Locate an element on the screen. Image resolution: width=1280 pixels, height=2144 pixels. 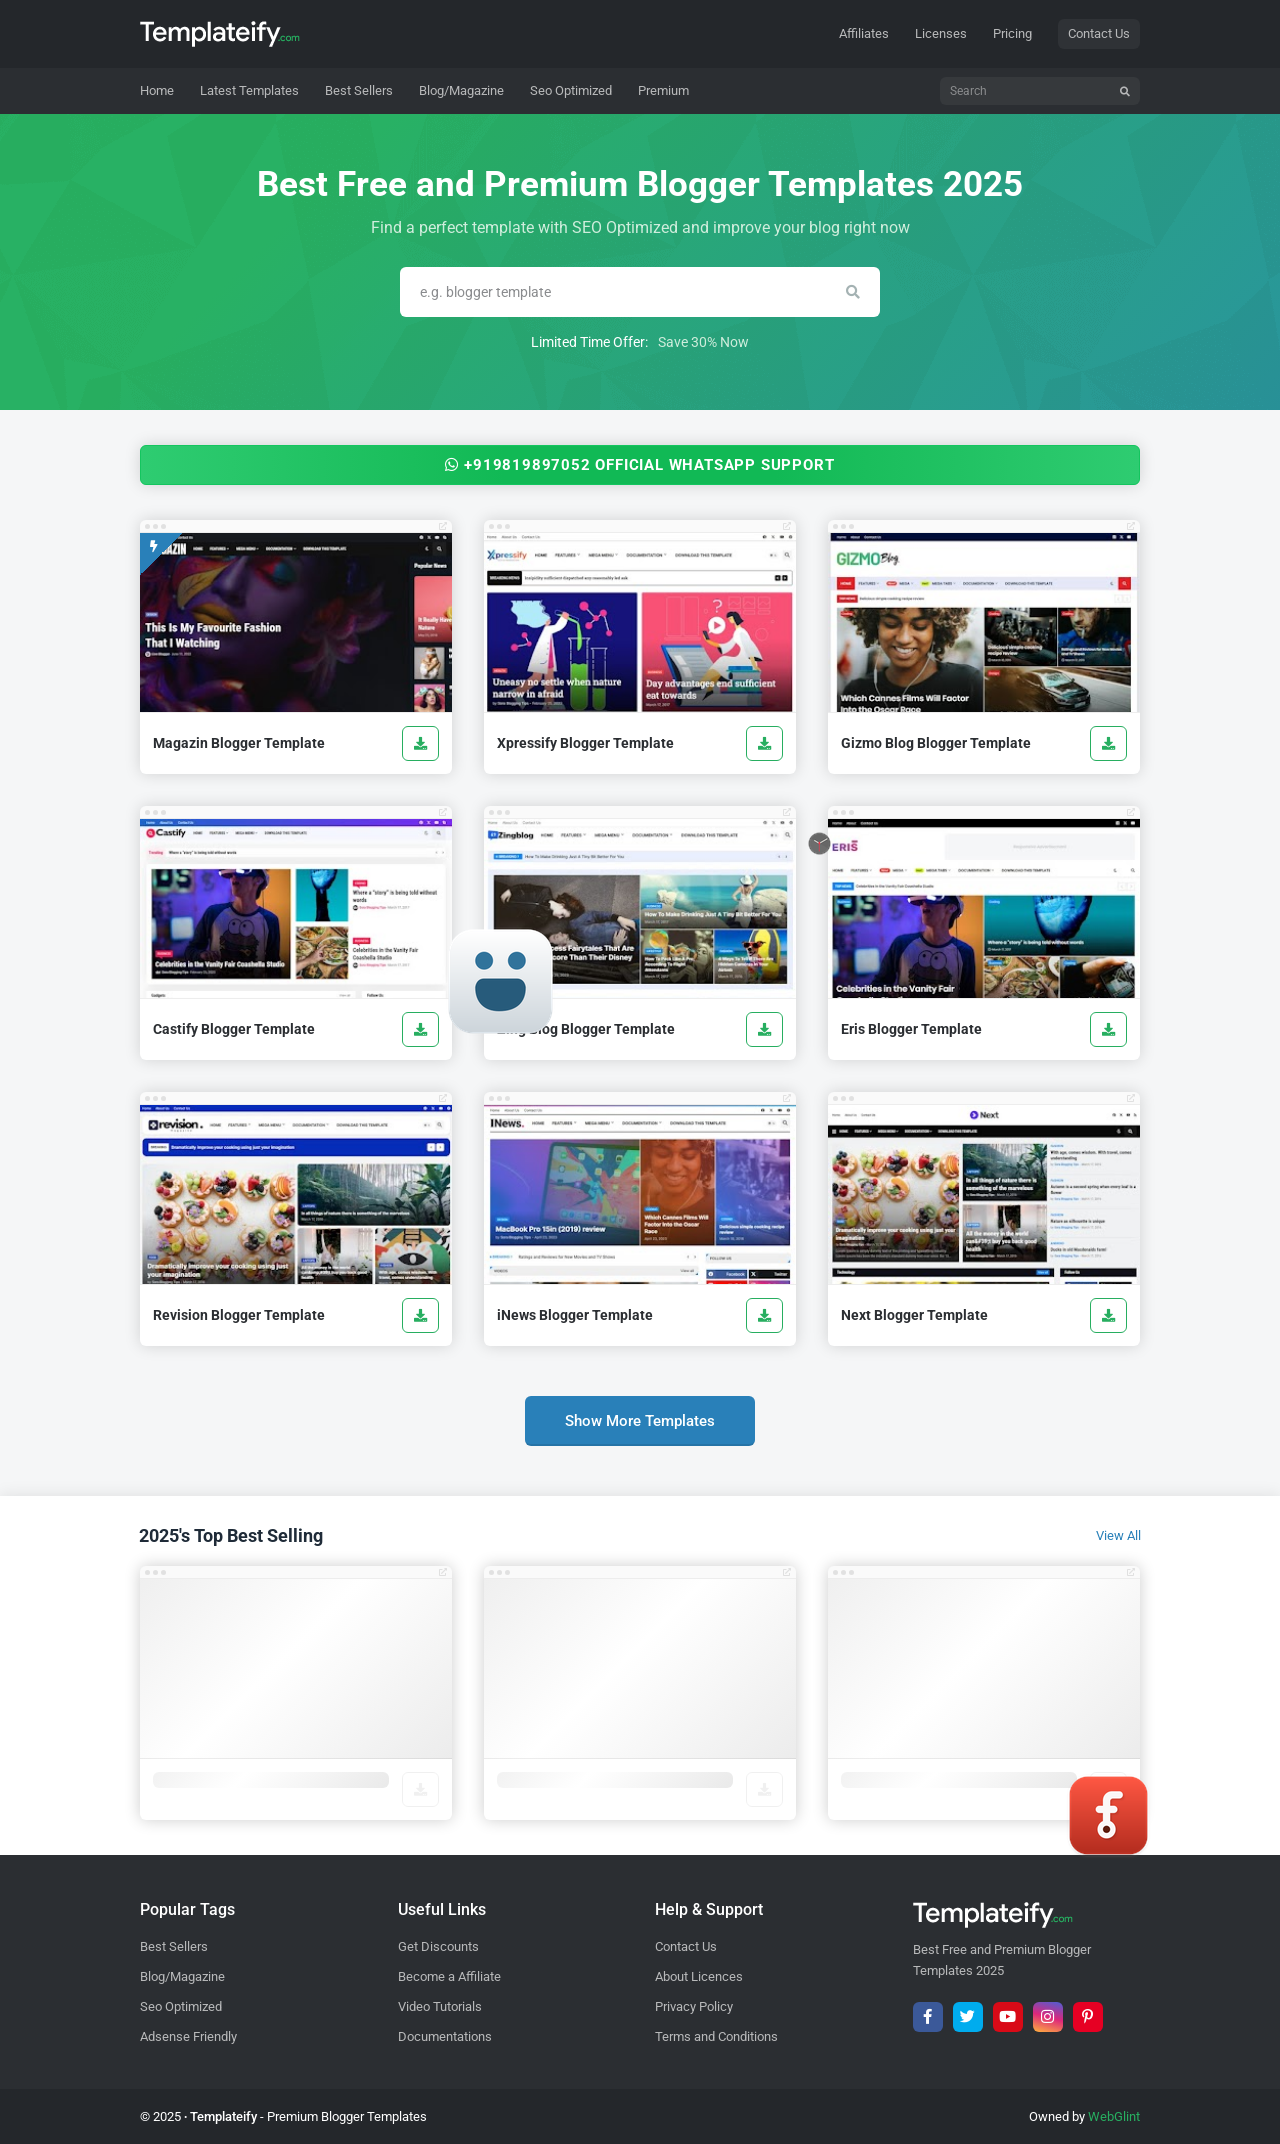
open fritzing electronics design application is located at coordinates (1108, 1815).